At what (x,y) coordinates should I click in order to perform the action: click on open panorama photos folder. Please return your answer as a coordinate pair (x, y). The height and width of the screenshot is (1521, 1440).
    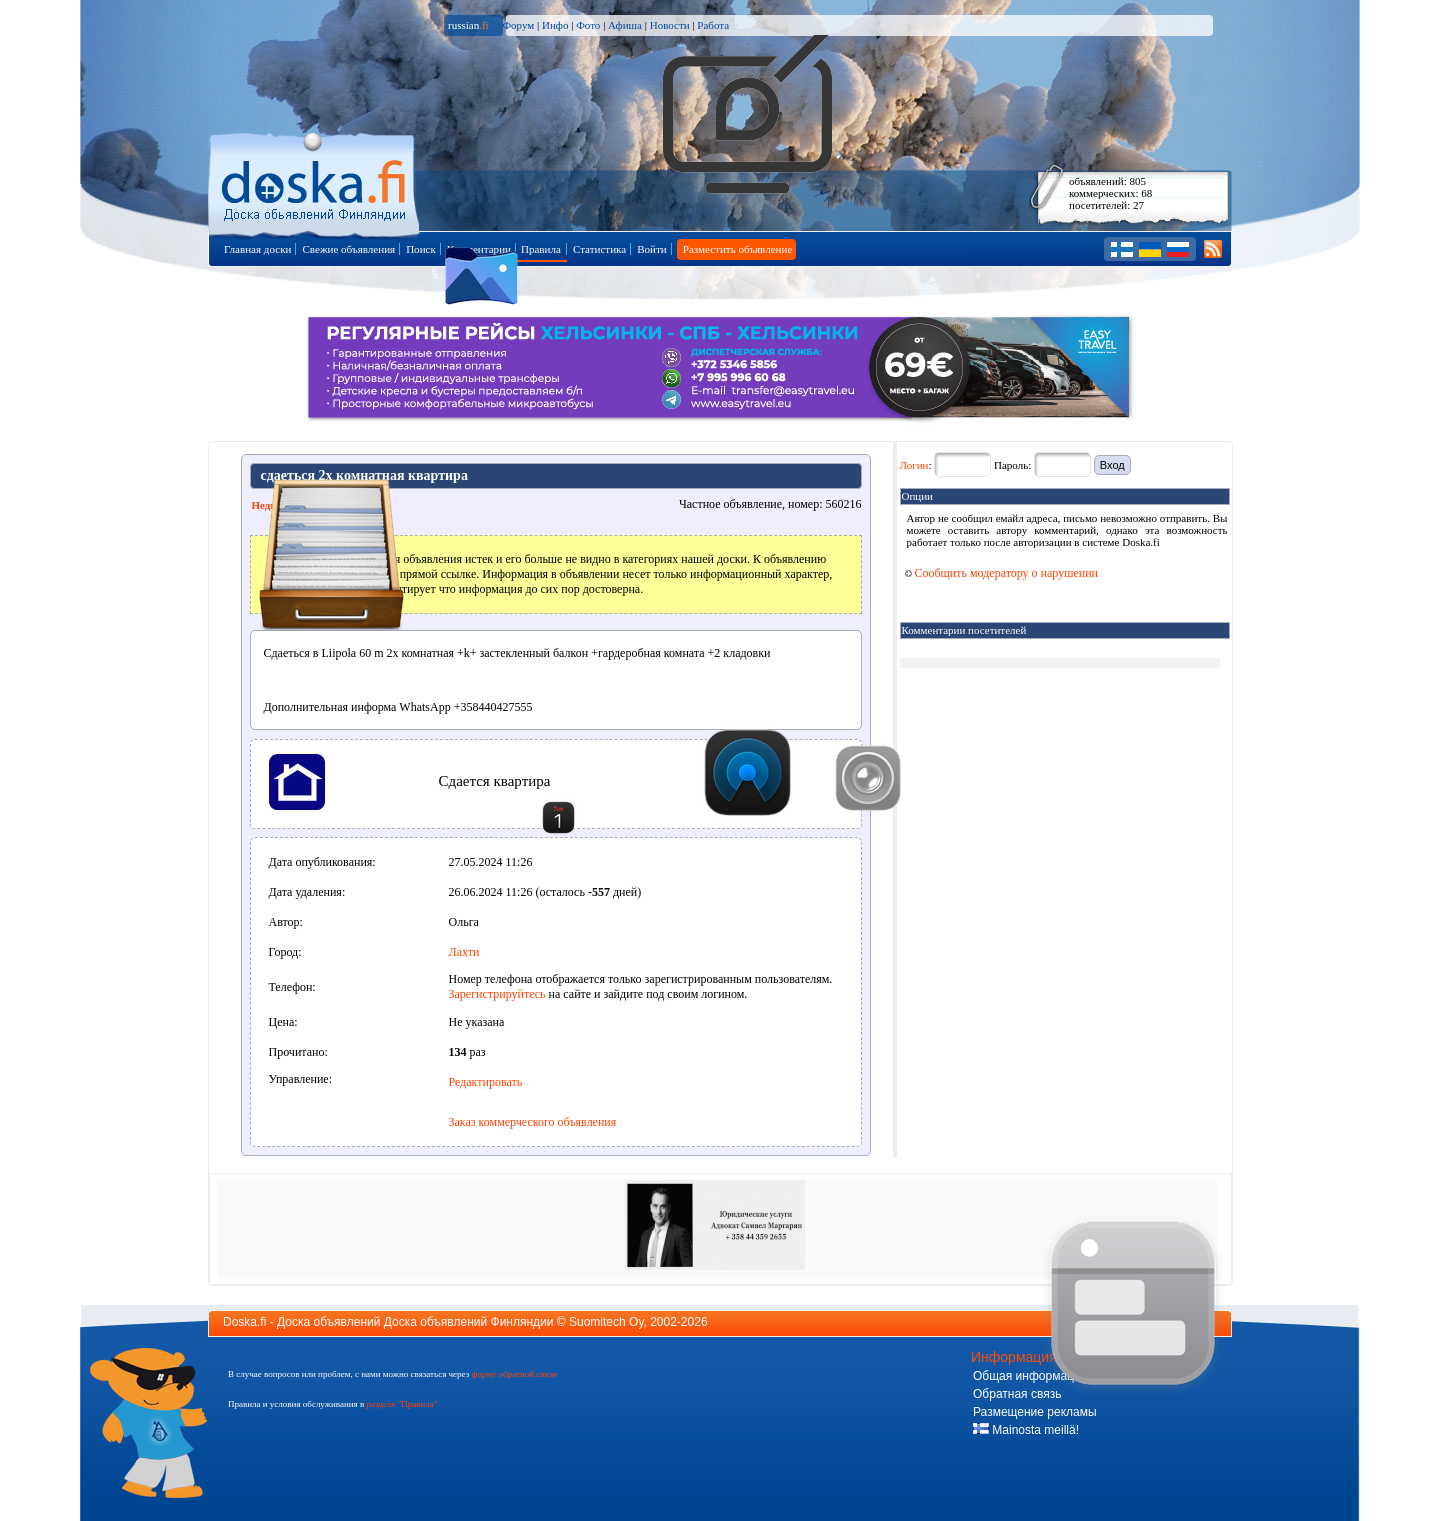
    Looking at the image, I should click on (481, 278).